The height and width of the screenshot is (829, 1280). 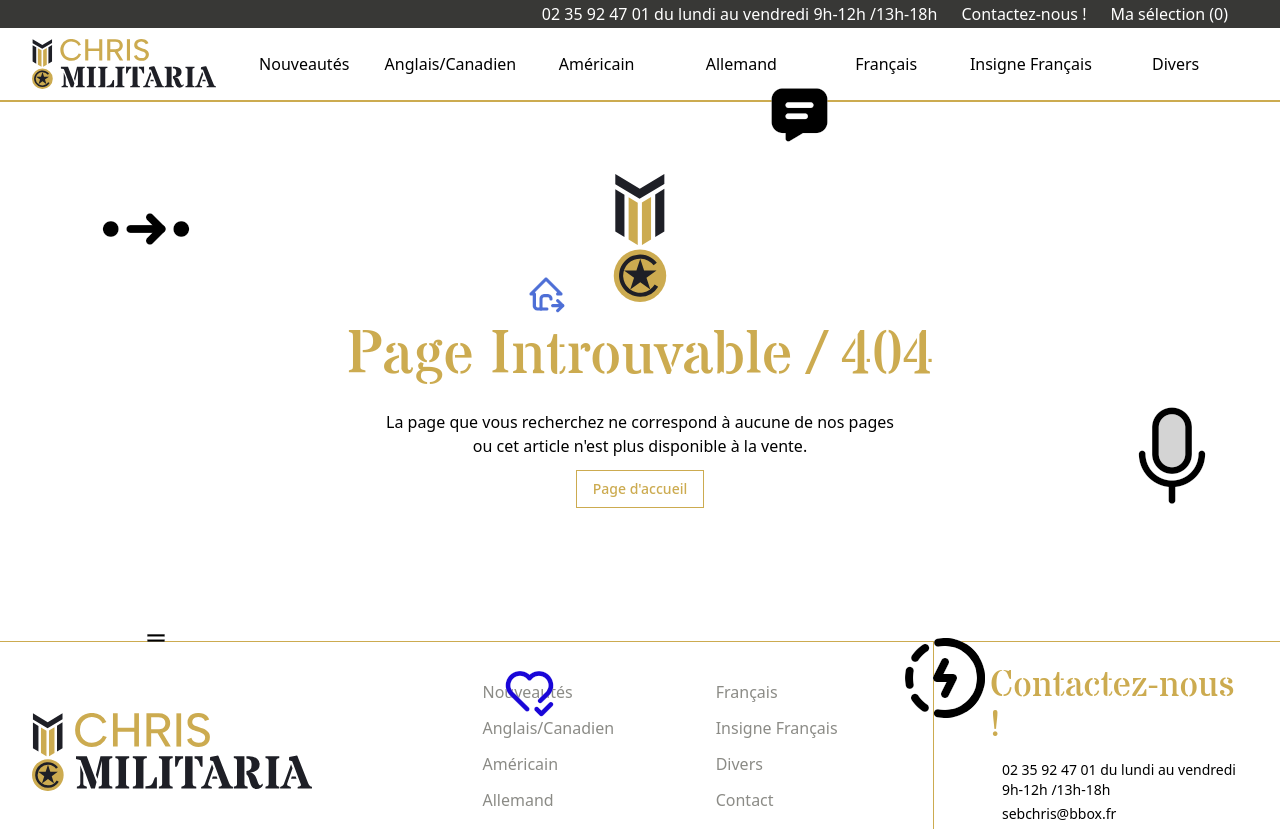 I want to click on reorder or rearrange list items, so click(x=156, y=638).